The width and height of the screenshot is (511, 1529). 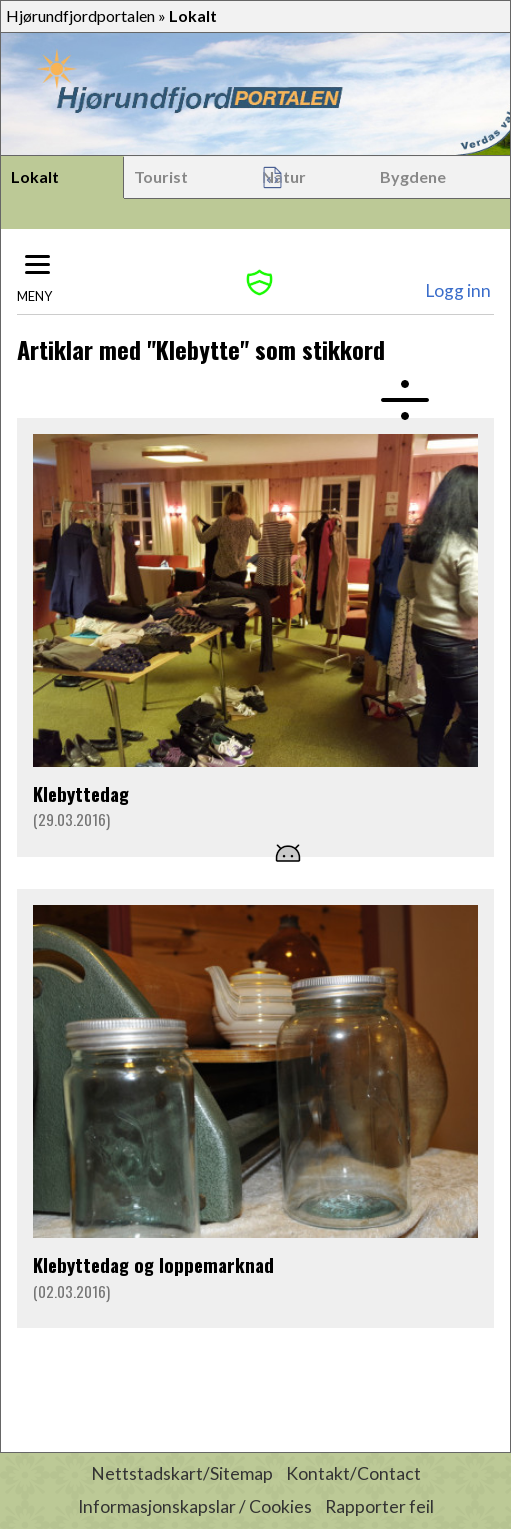 What do you see at coordinates (272, 177) in the screenshot?
I see `view source code file` at bounding box center [272, 177].